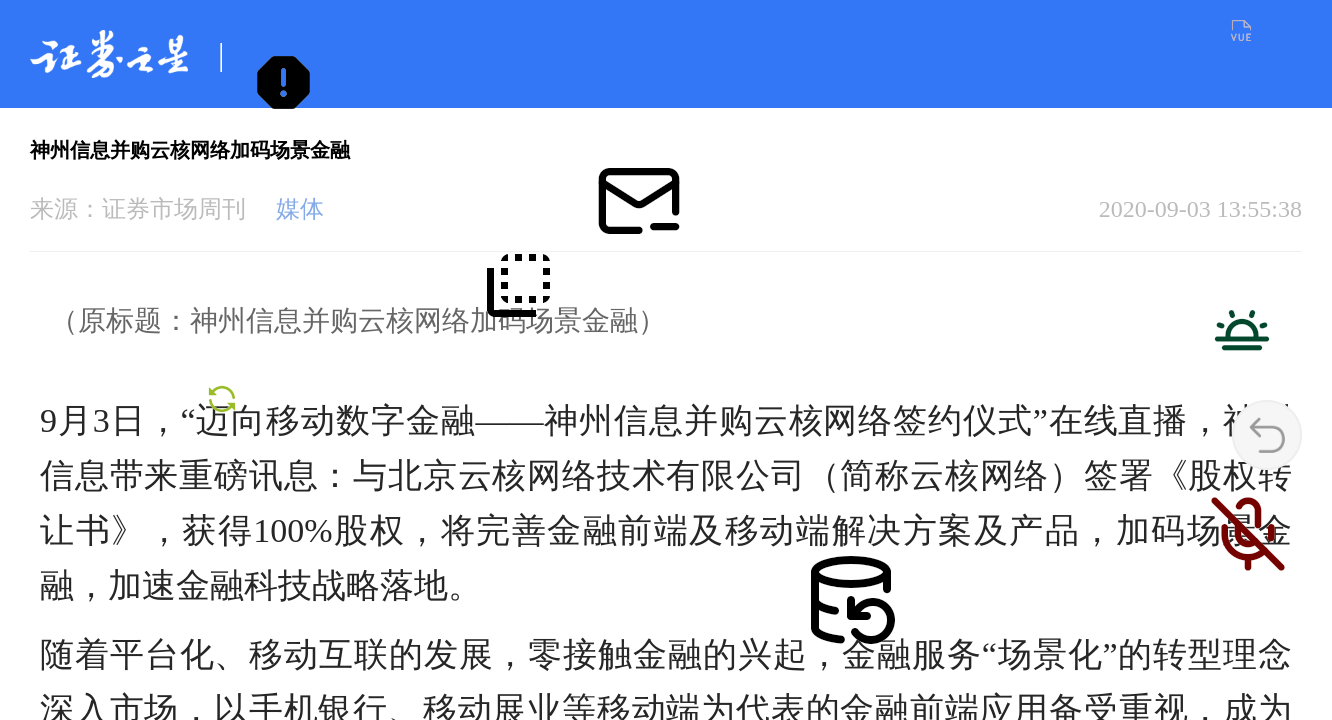 Image resolution: width=1332 pixels, height=720 pixels. What do you see at coordinates (1248, 534) in the screenshot?
I see `mute your microphone` at bounding box center [1248, 534].